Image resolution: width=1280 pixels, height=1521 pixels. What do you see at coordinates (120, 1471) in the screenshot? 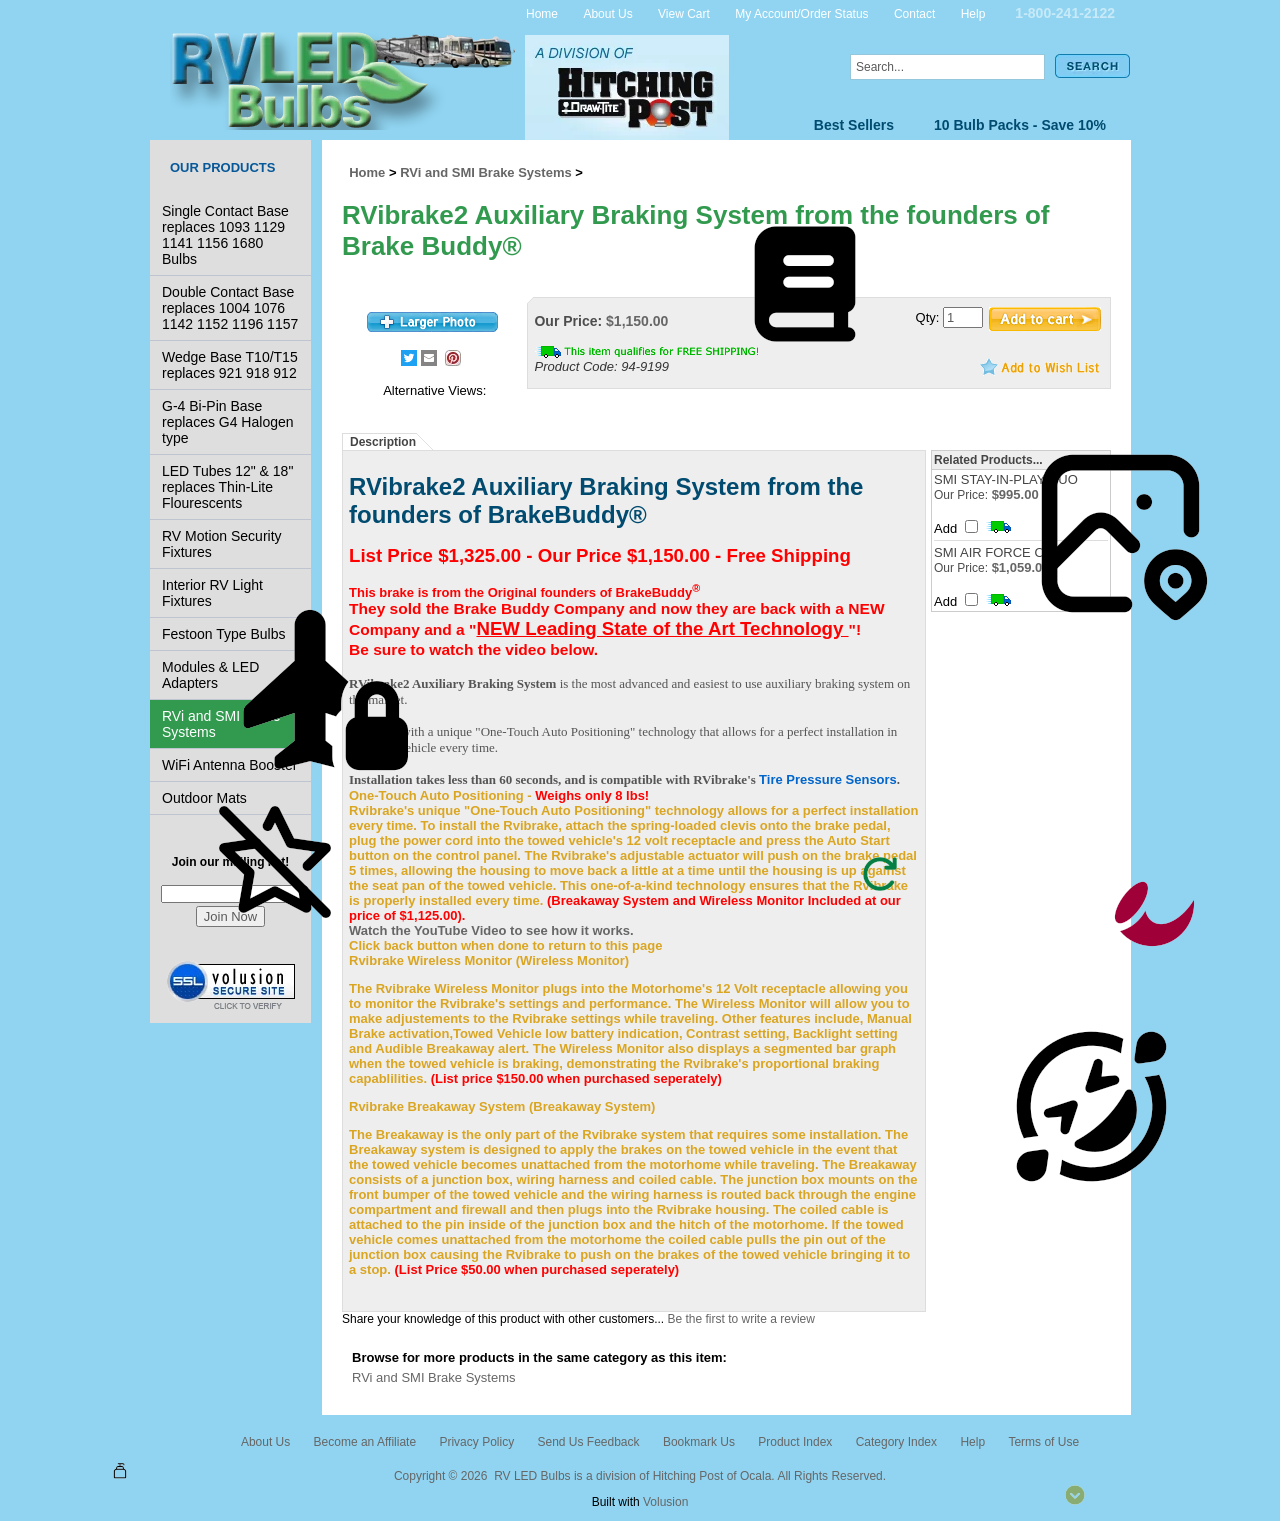
I see `access hand washing or hygiene instructions` at bounding box center [120, 1471].